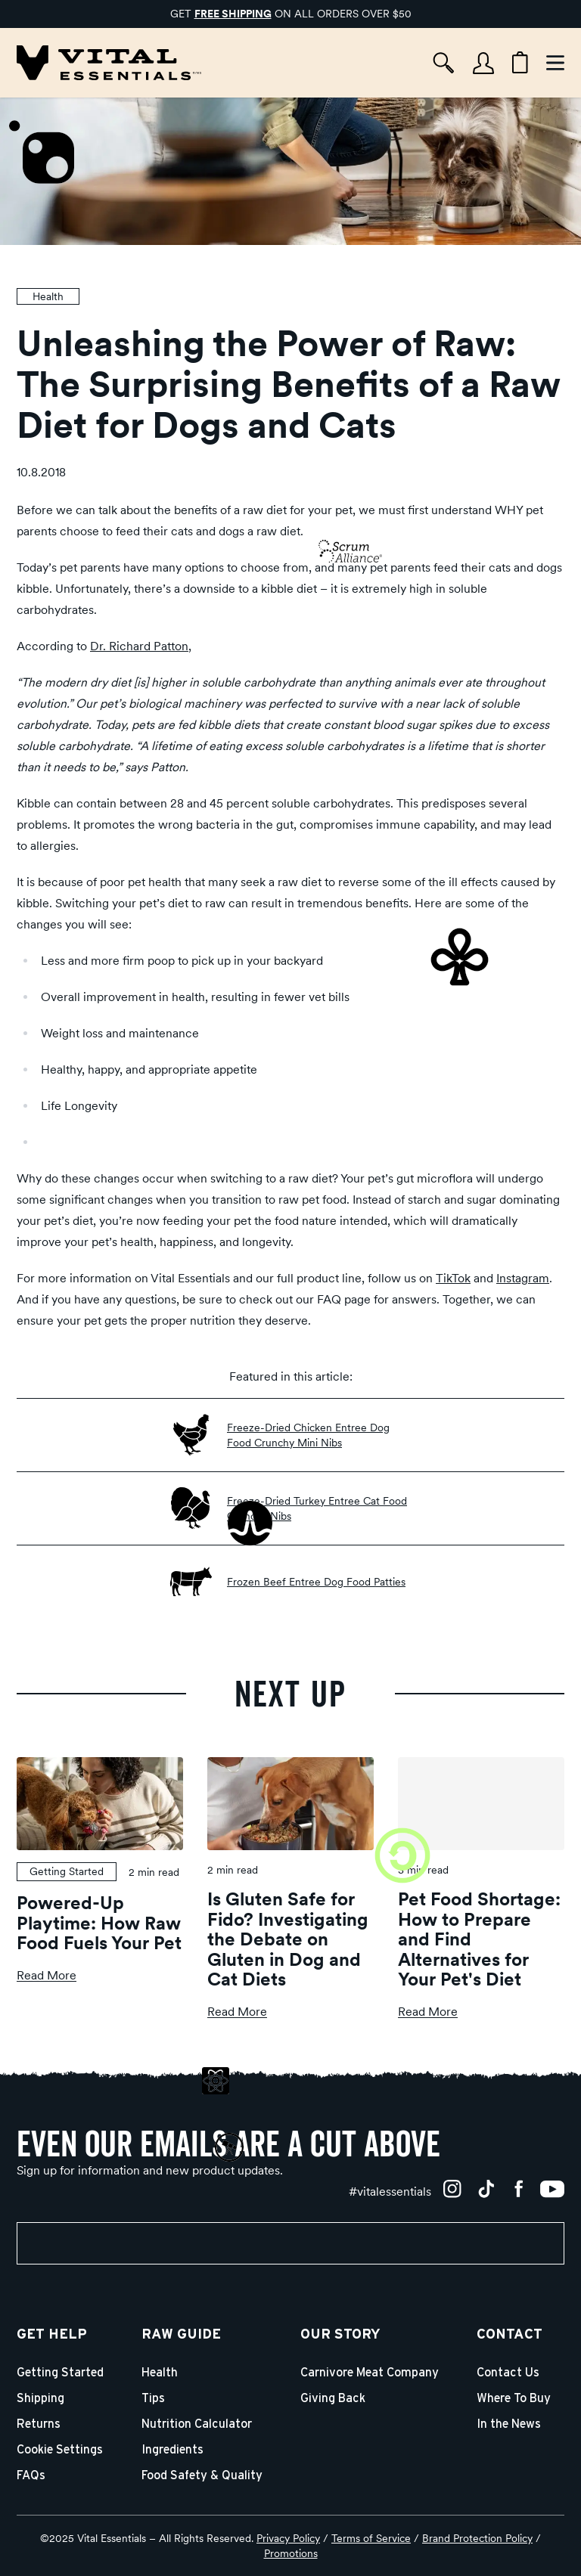  I want to click on broadcom company logo, so click(250, 1523).